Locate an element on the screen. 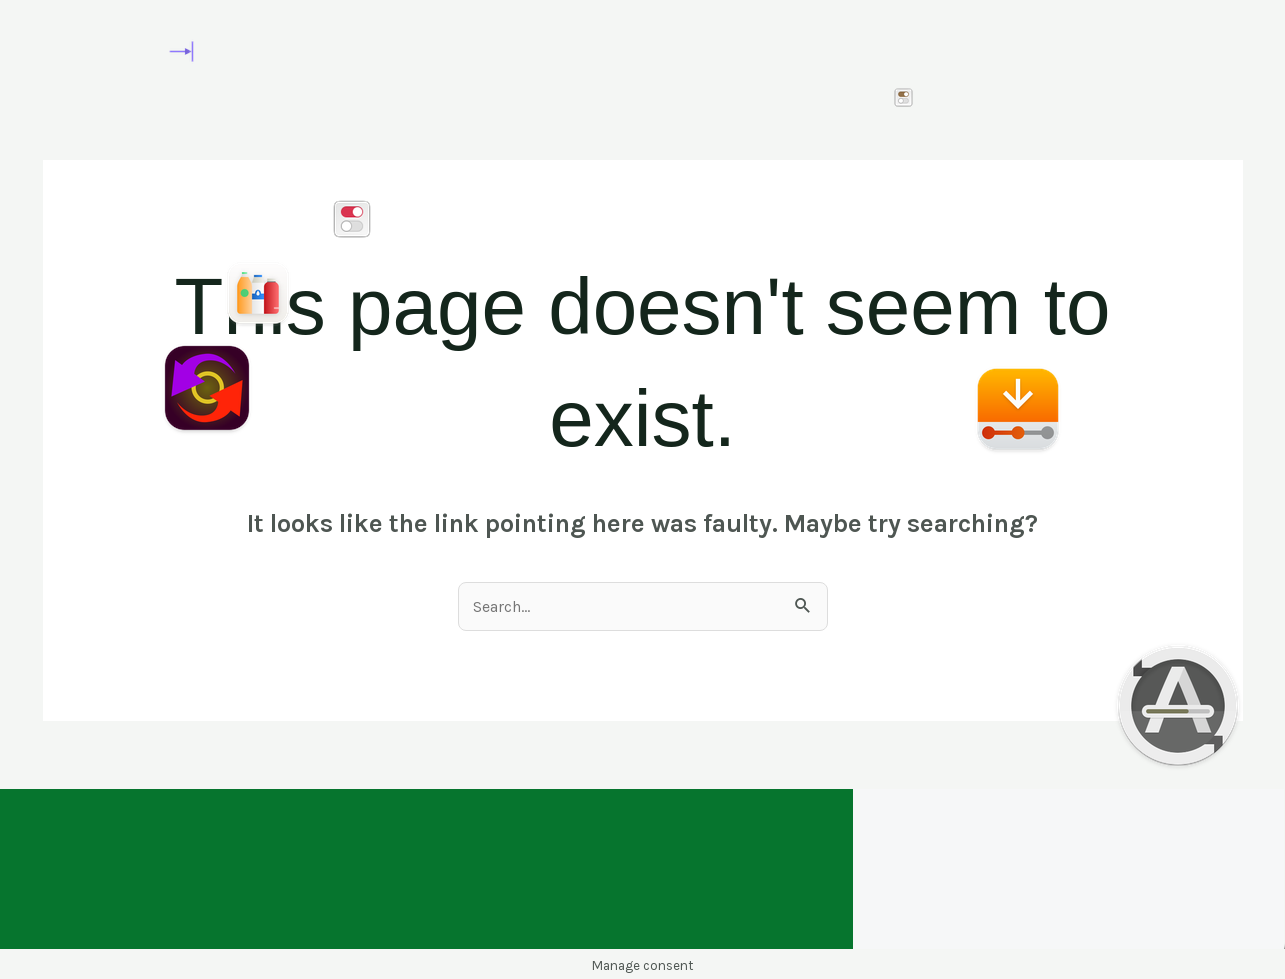 This screenshot has height=979, width=1285. open Bottles app to run Windows software is located at coordinates (258, 293).